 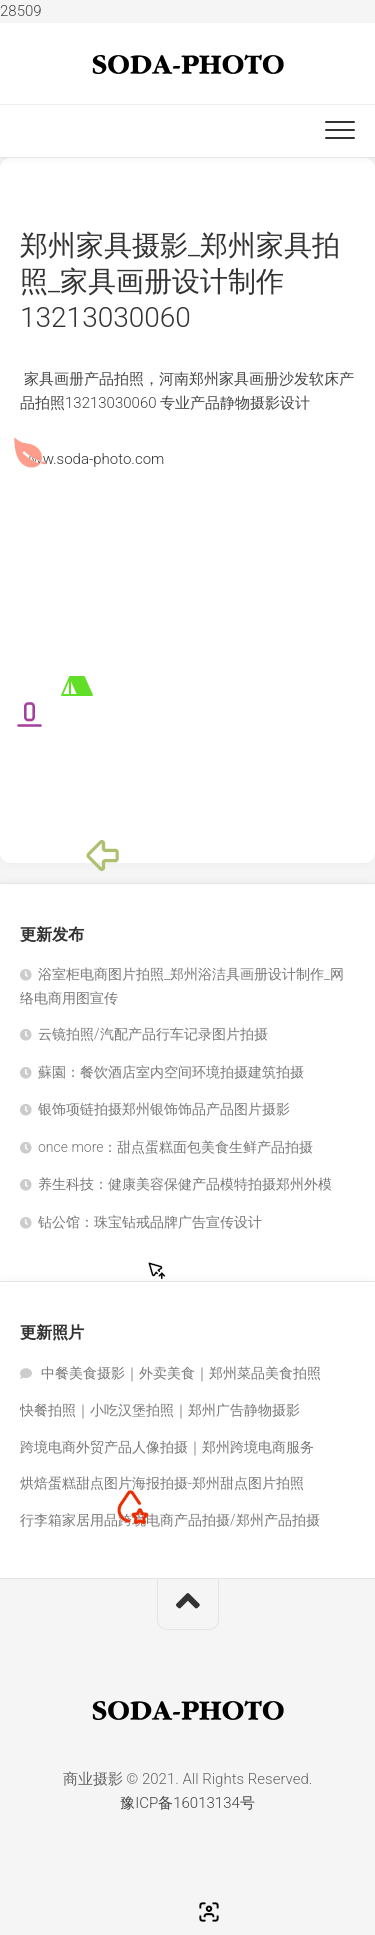 I want to click on access camping or outdoor activity features, so click(x=77, y=687).